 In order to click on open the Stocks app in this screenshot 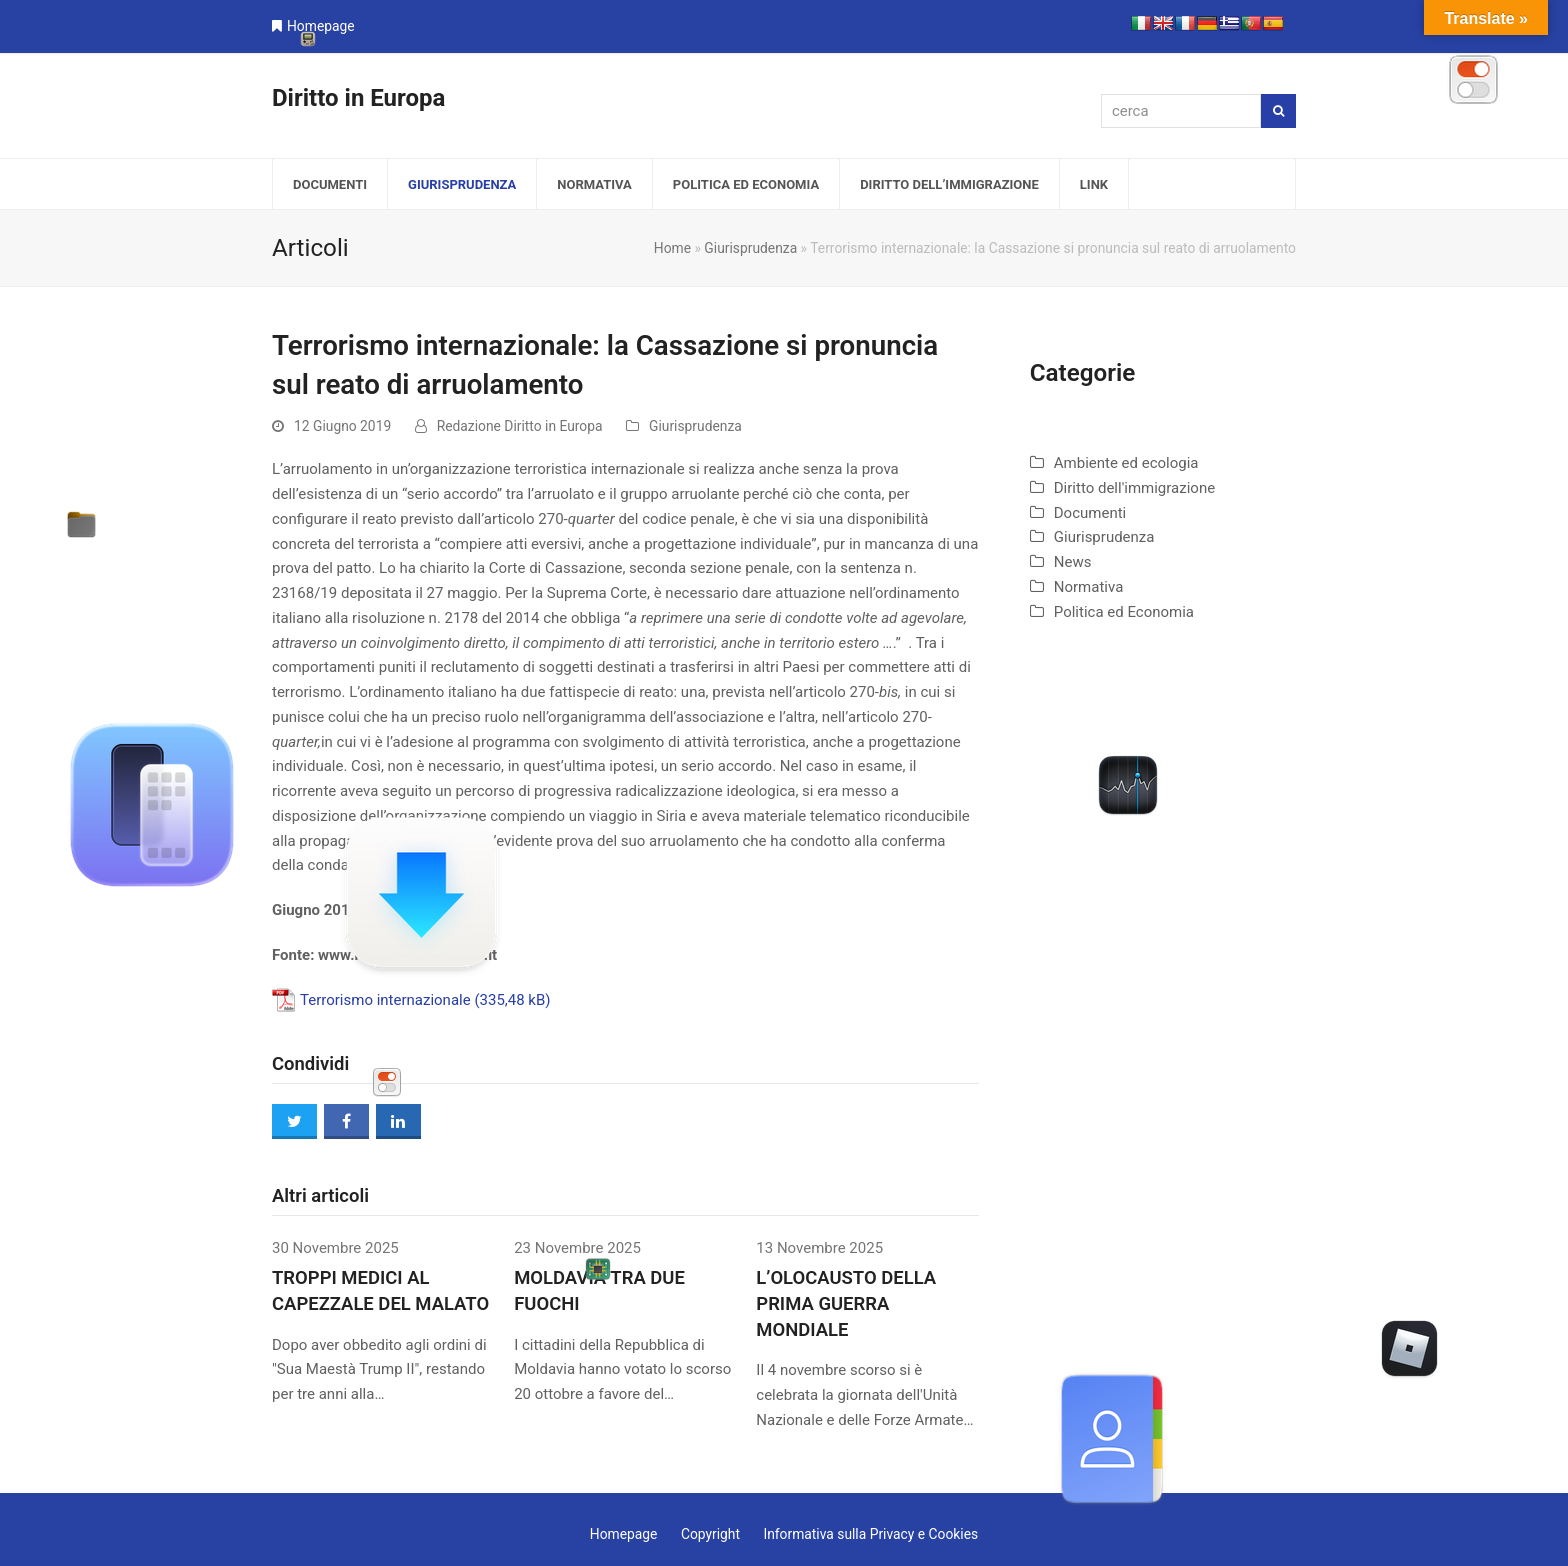, I will do `click(1128, 785)`.